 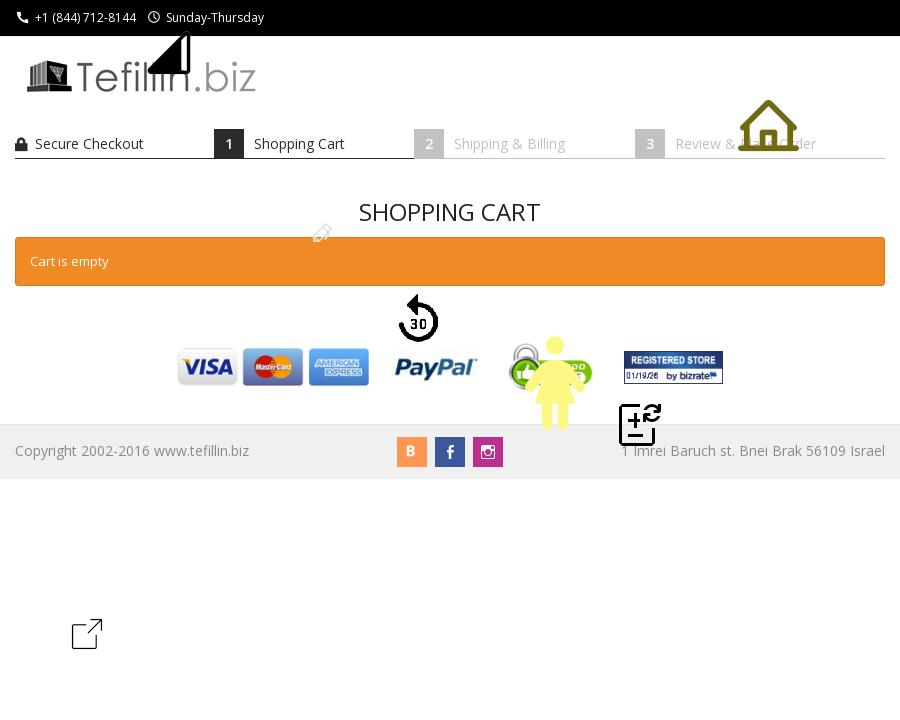 What do you see at coordinates (172, 54) in the screenshot?
I see `indicates strong cellular network signal` at bounding box center [172, 54].